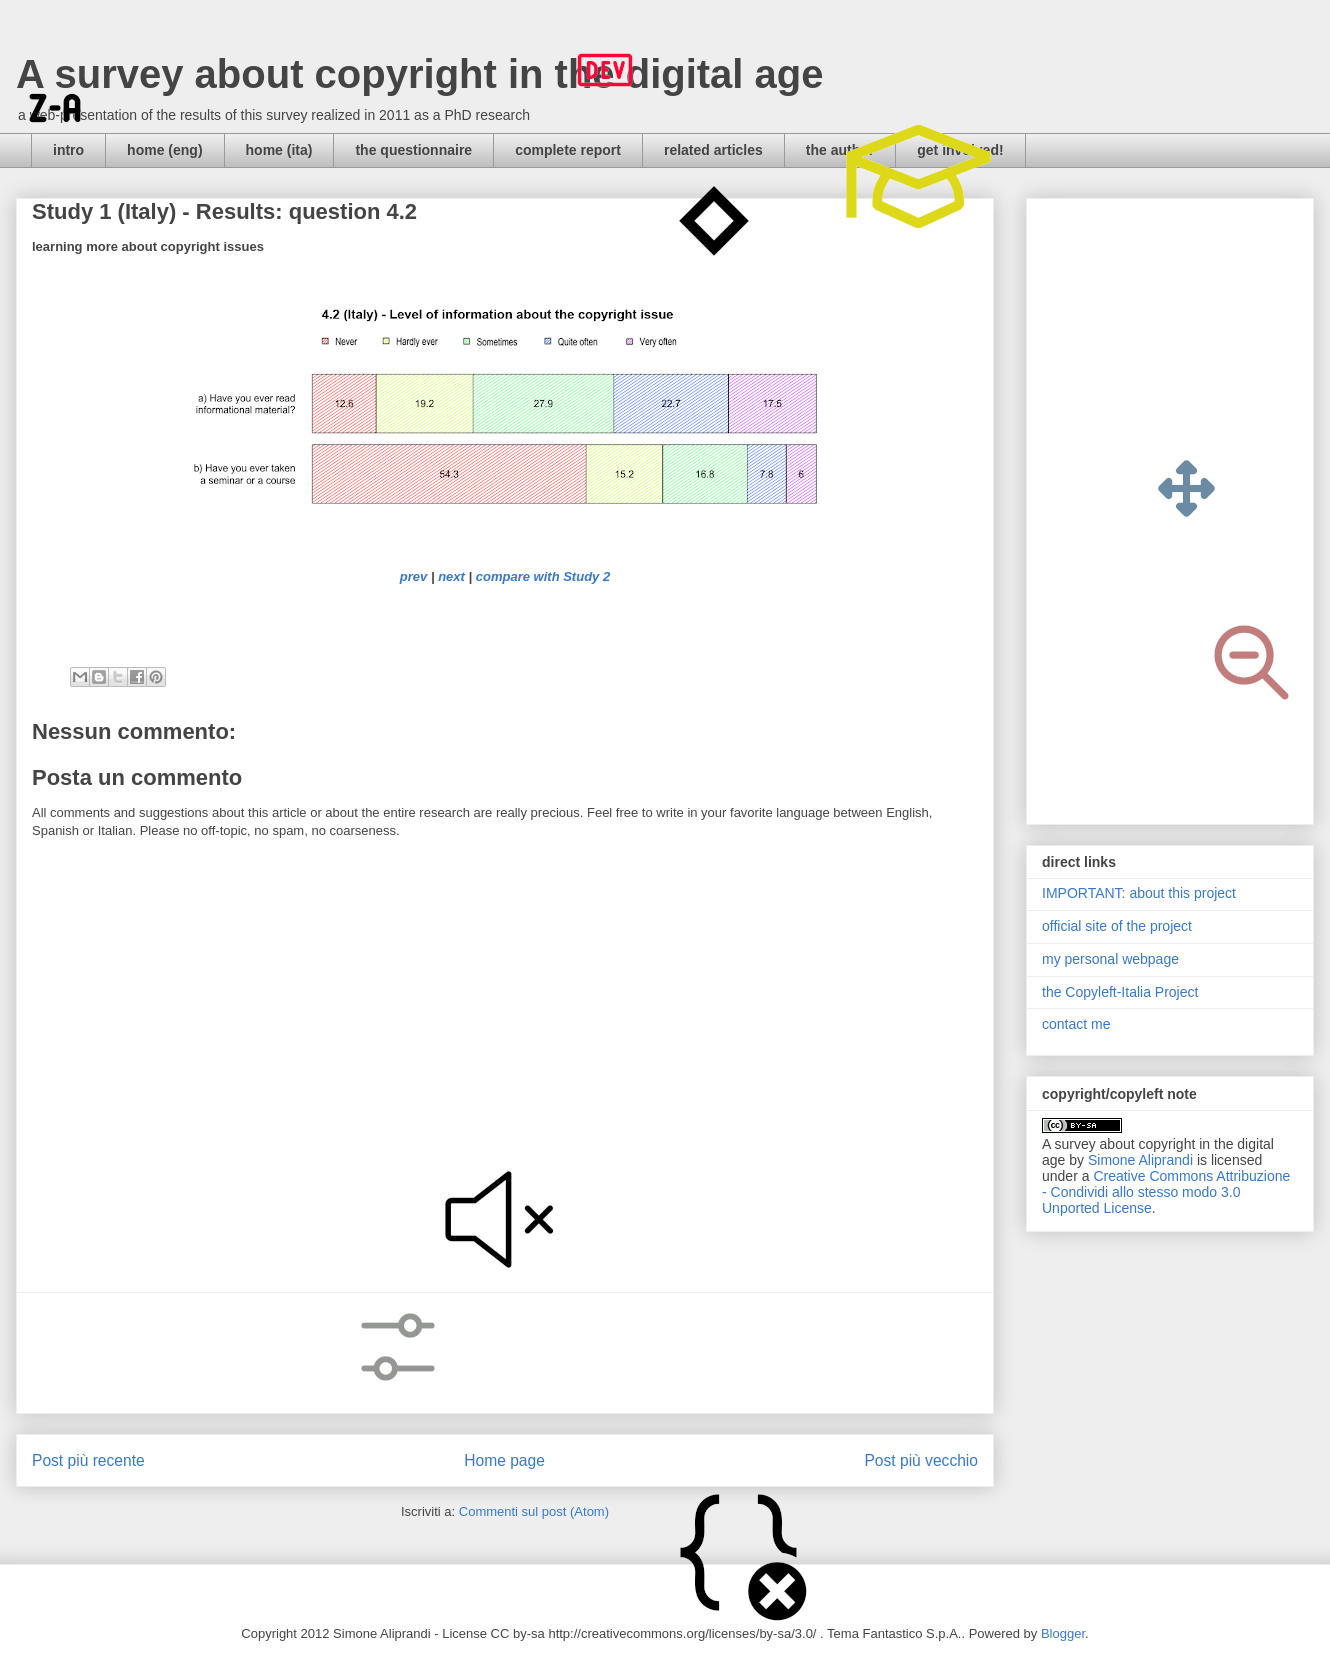 The width and height of the screenshot is (1330, 1673). I want to click on empty placeholder icon for spacing or alignment, so click(343, 1551).